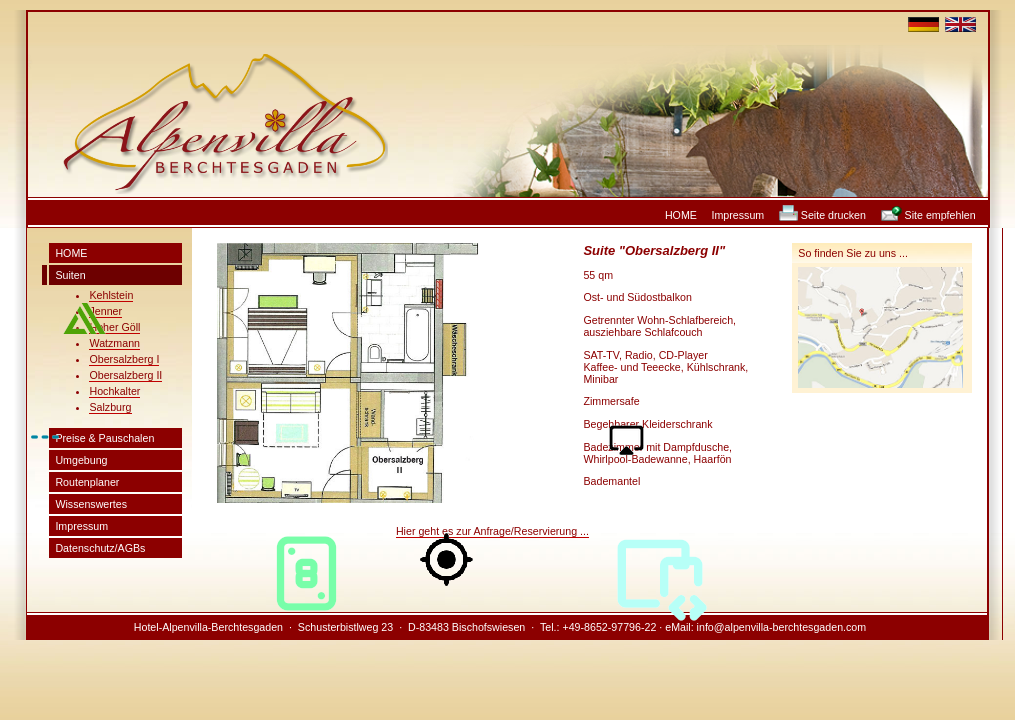  I want to click on access developer tools across devices, so click(660, 578).